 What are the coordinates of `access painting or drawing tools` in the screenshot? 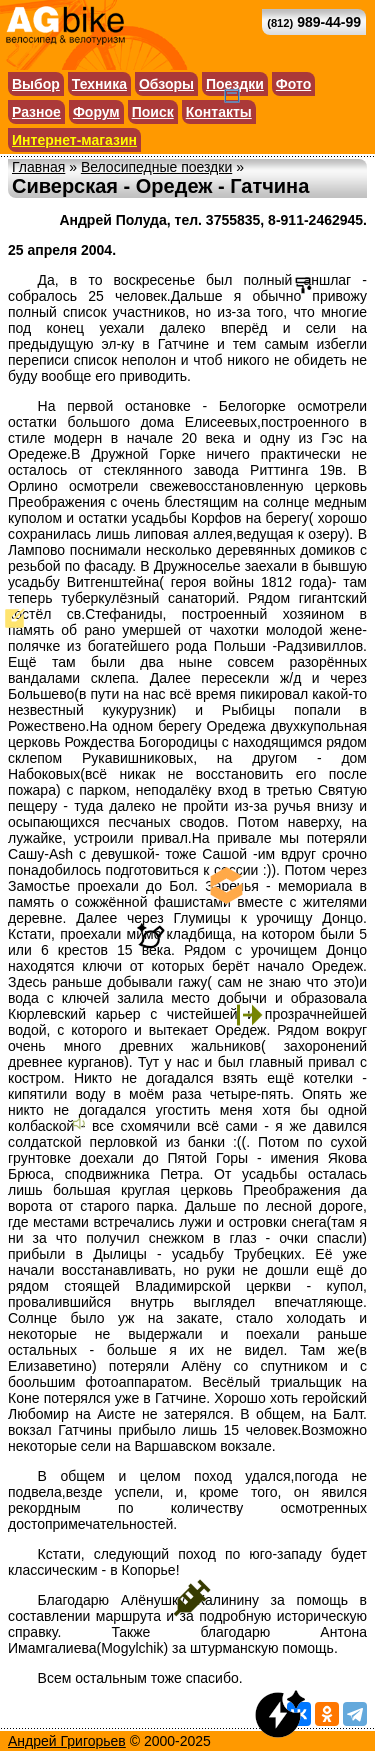 It's located at (303, 285).